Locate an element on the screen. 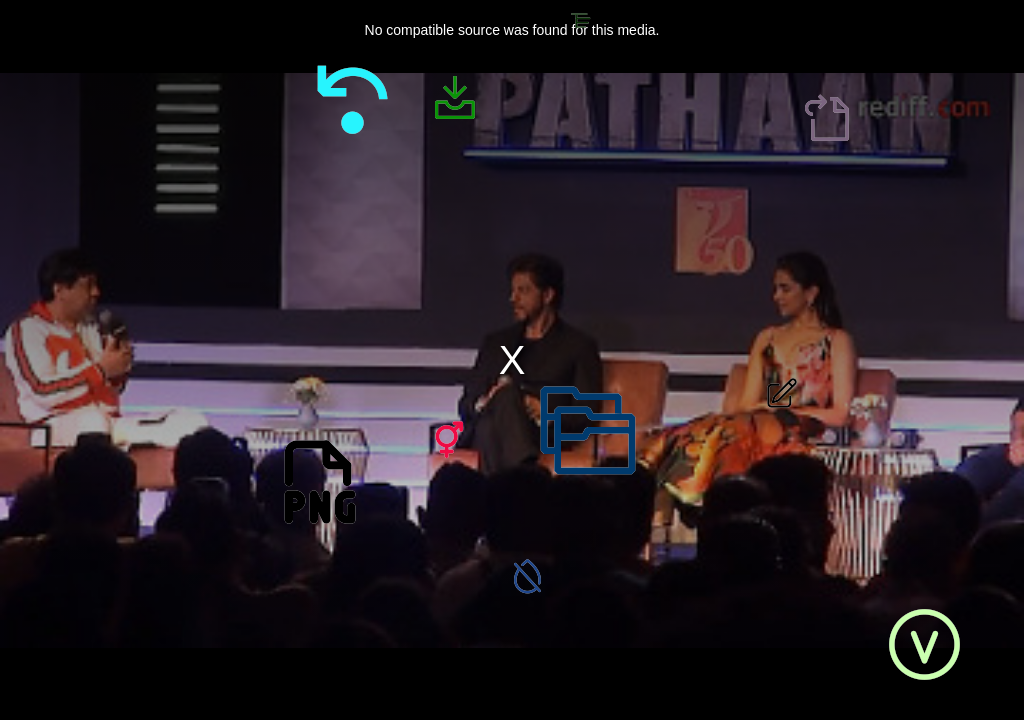 This screenshot has height=720, width=1024. go to file or navigate to a specific file is located at coordinates (830, 119).